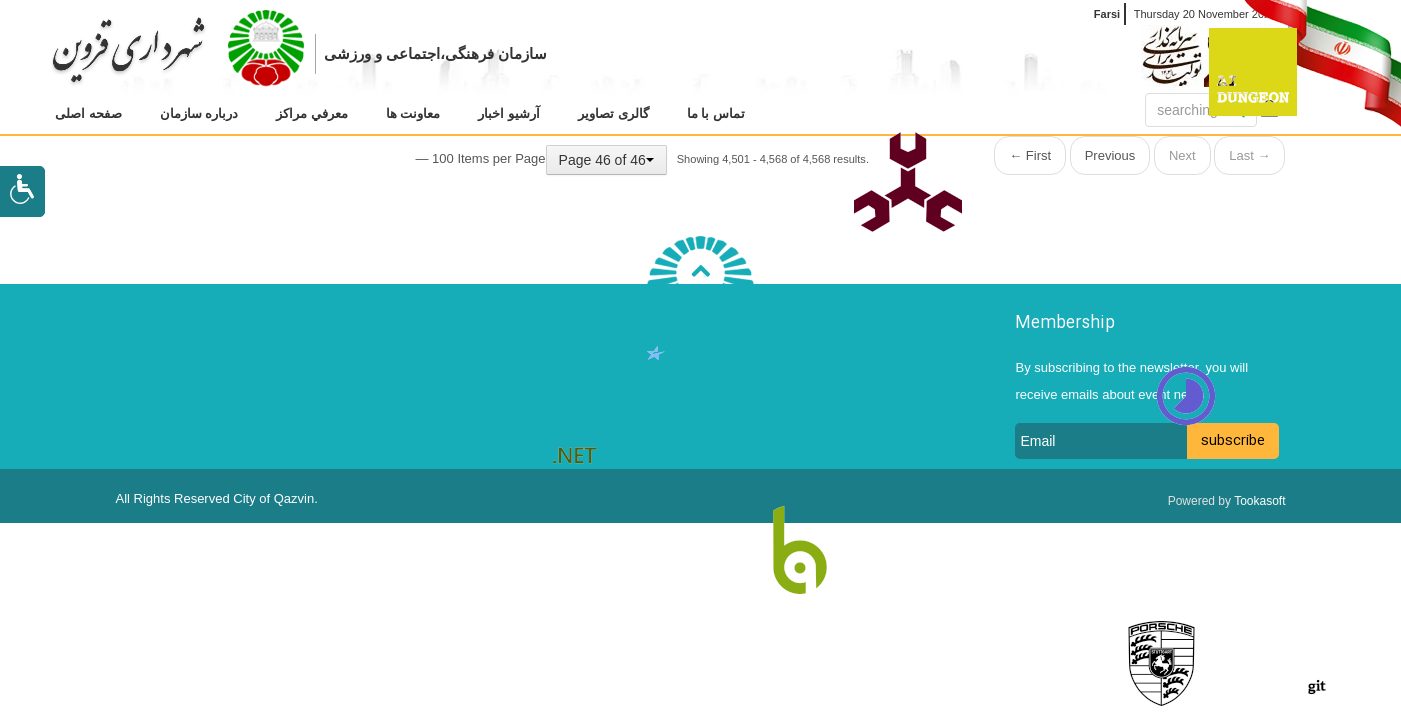 Image resolution: width=1401 pixels, height=720 pixels. I want to click on botble cms logo, so click(800, 550).